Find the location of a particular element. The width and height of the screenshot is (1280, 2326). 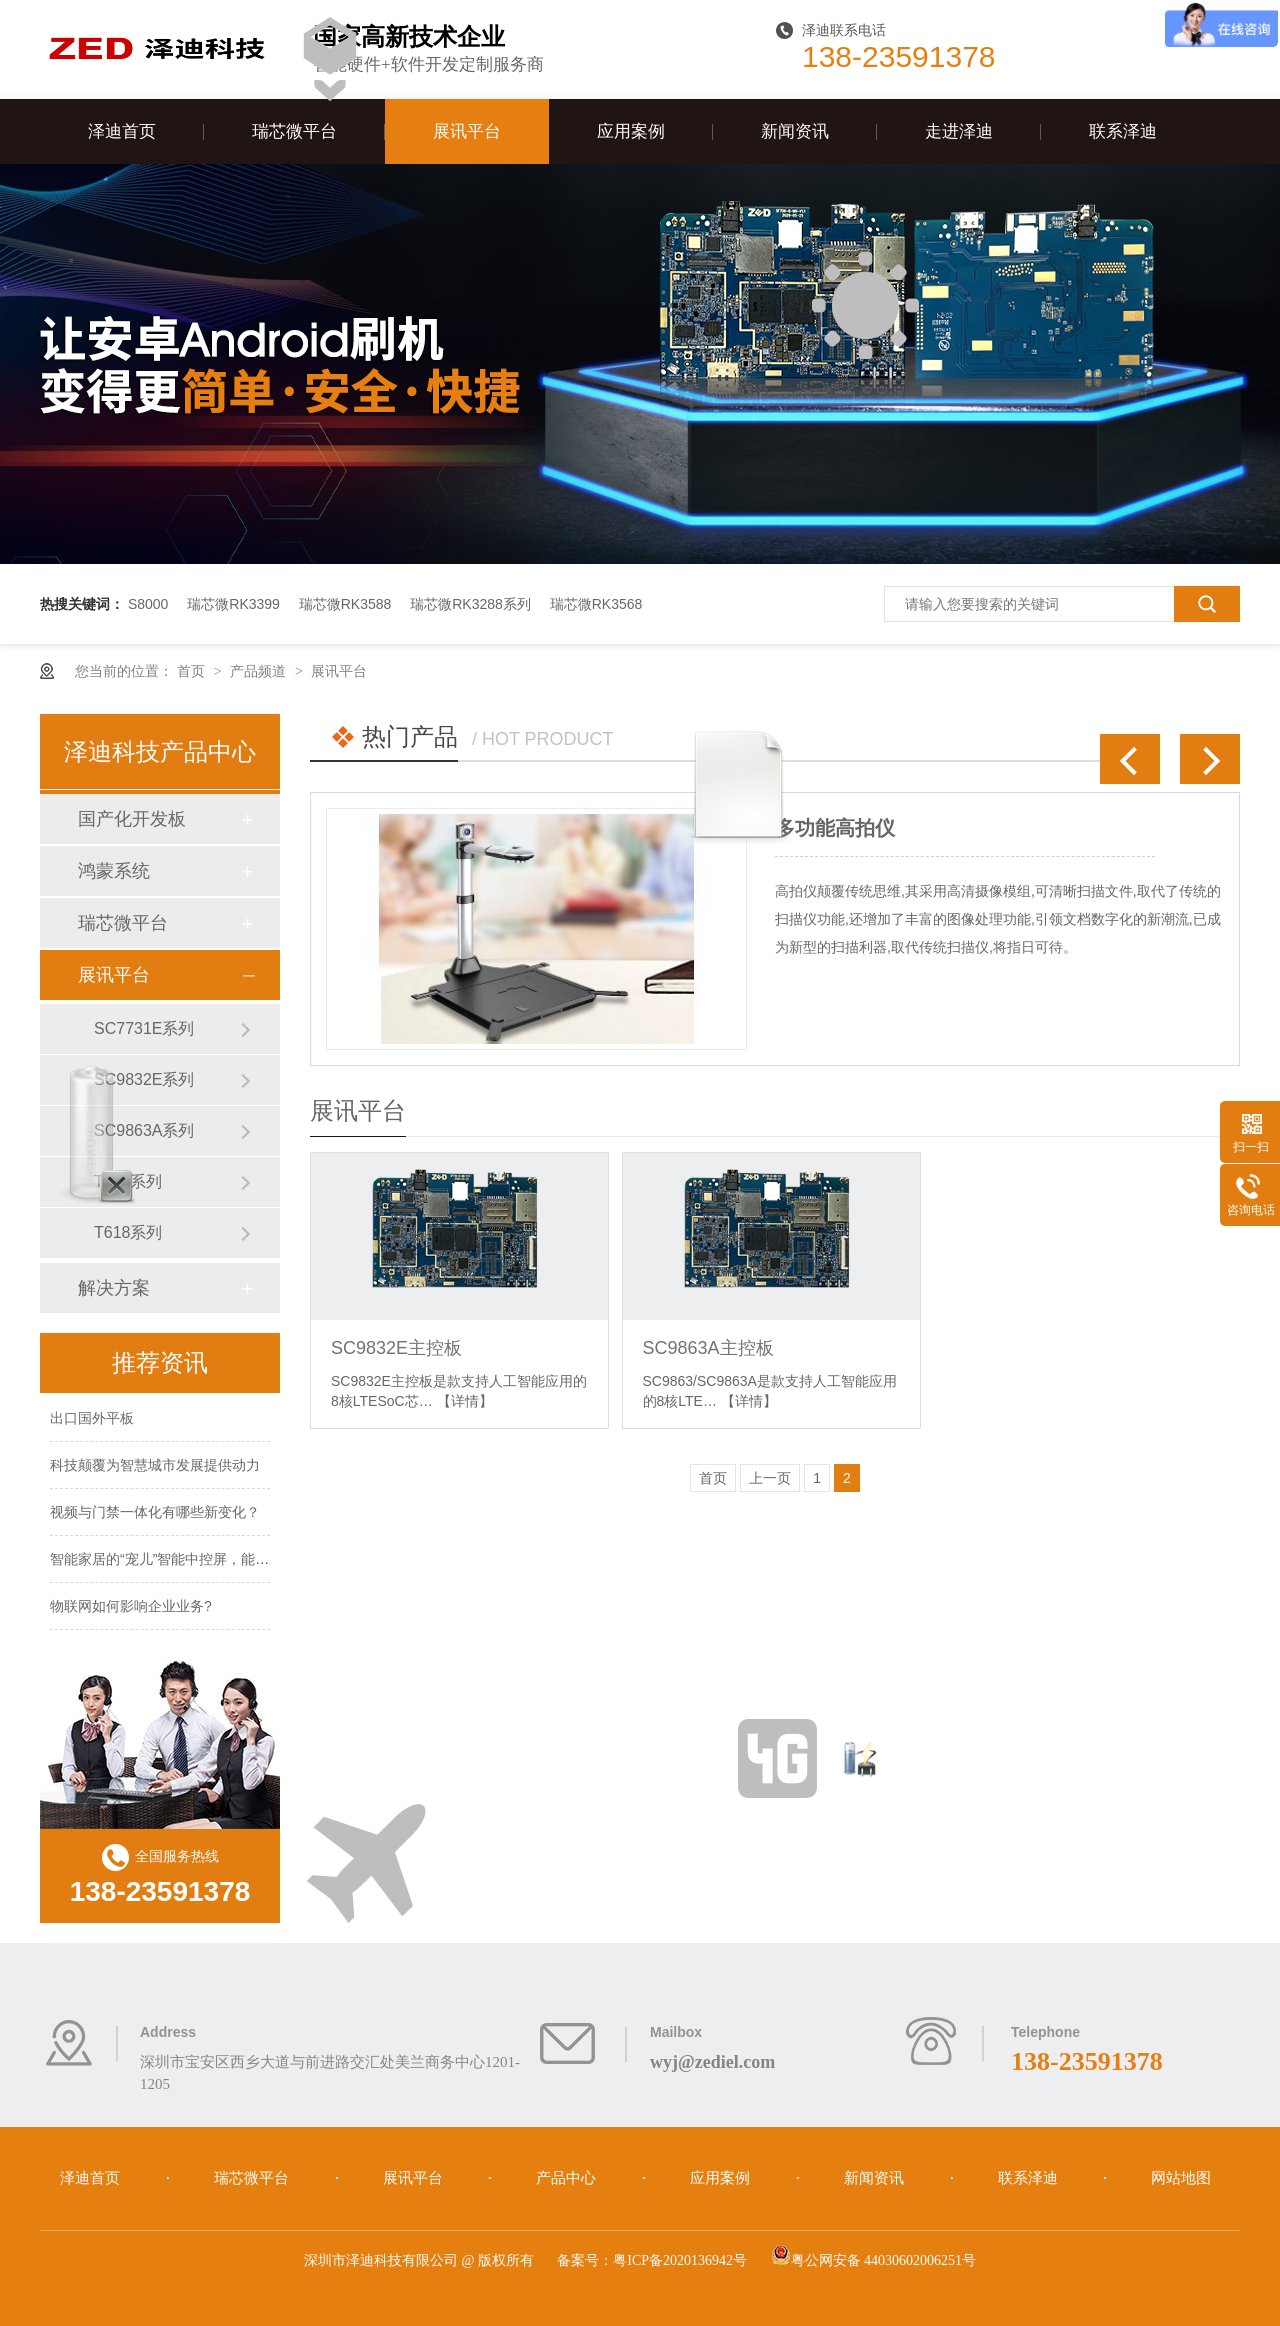

insert an object or 3D element into the document is located at coordinates (330, 59).